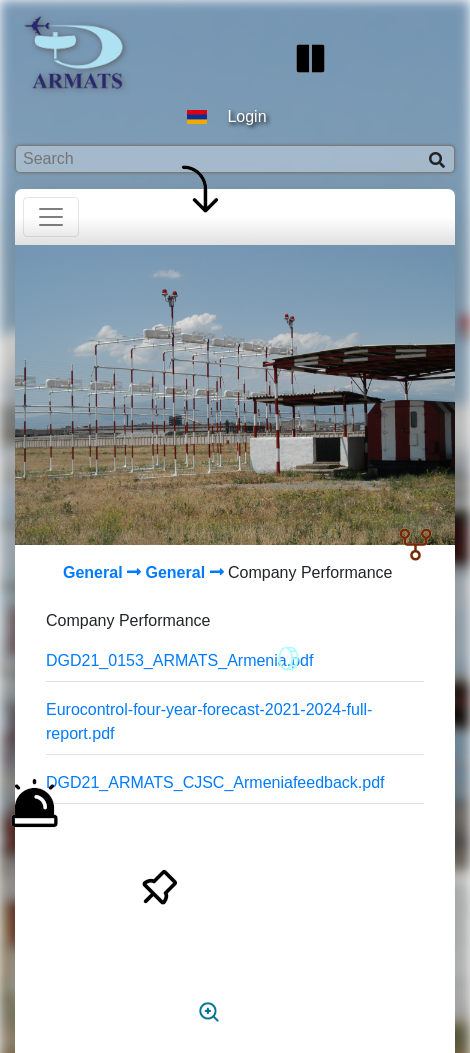 The width and height of the screenshot is (470, 1053). I want to click on zoom in on content, so click(209, 1012).